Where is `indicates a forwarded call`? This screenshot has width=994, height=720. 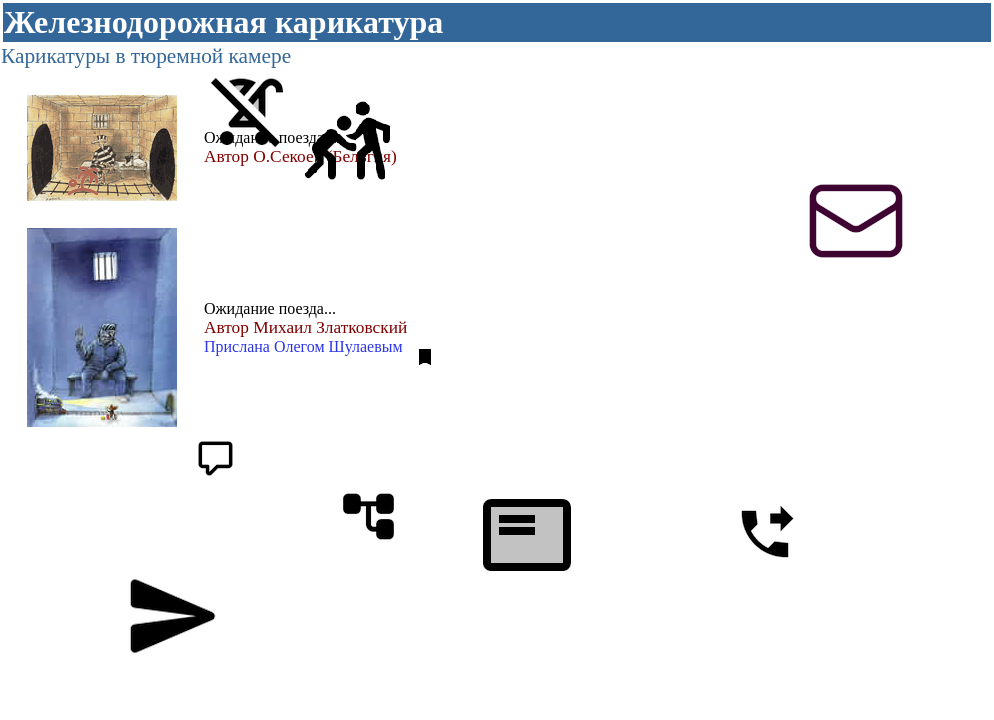 indicates a forwarded call is located at coordinates (765, 534).